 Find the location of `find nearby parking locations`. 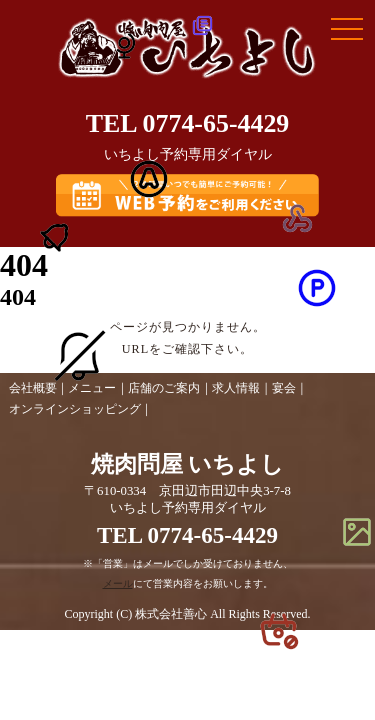

find nearby parking locations is located at coordinates (317, 288).